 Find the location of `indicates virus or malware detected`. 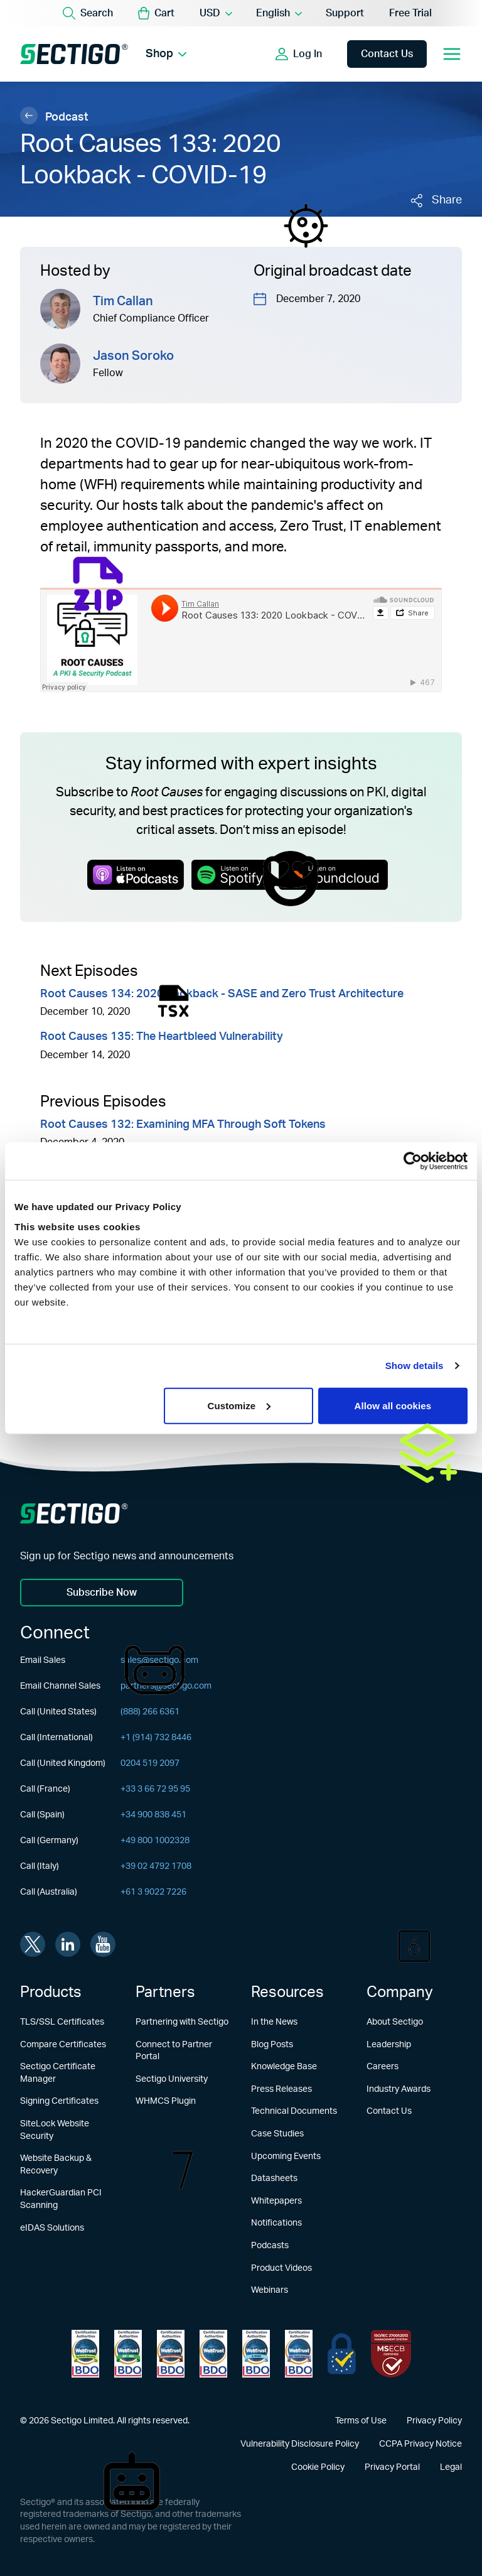

indicates virus or malware detected is located at coordinates (306, 225).